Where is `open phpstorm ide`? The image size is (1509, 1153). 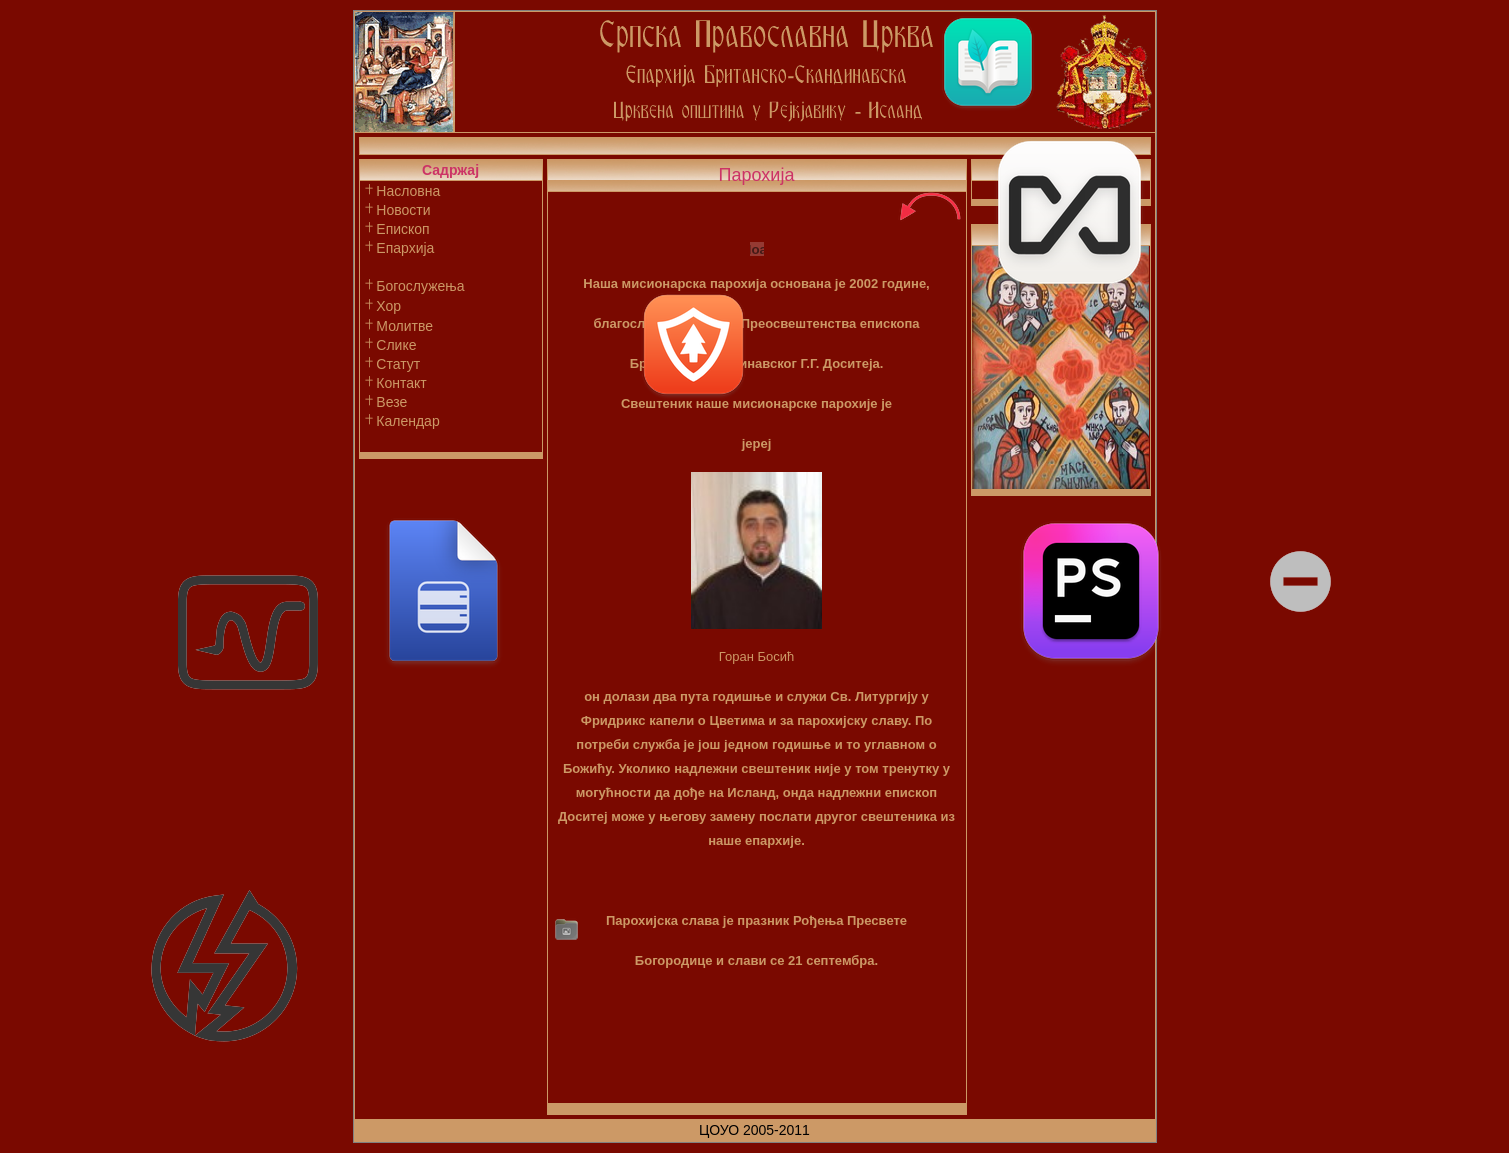
open phpstorm ide is located at coordinates (1091, 591).